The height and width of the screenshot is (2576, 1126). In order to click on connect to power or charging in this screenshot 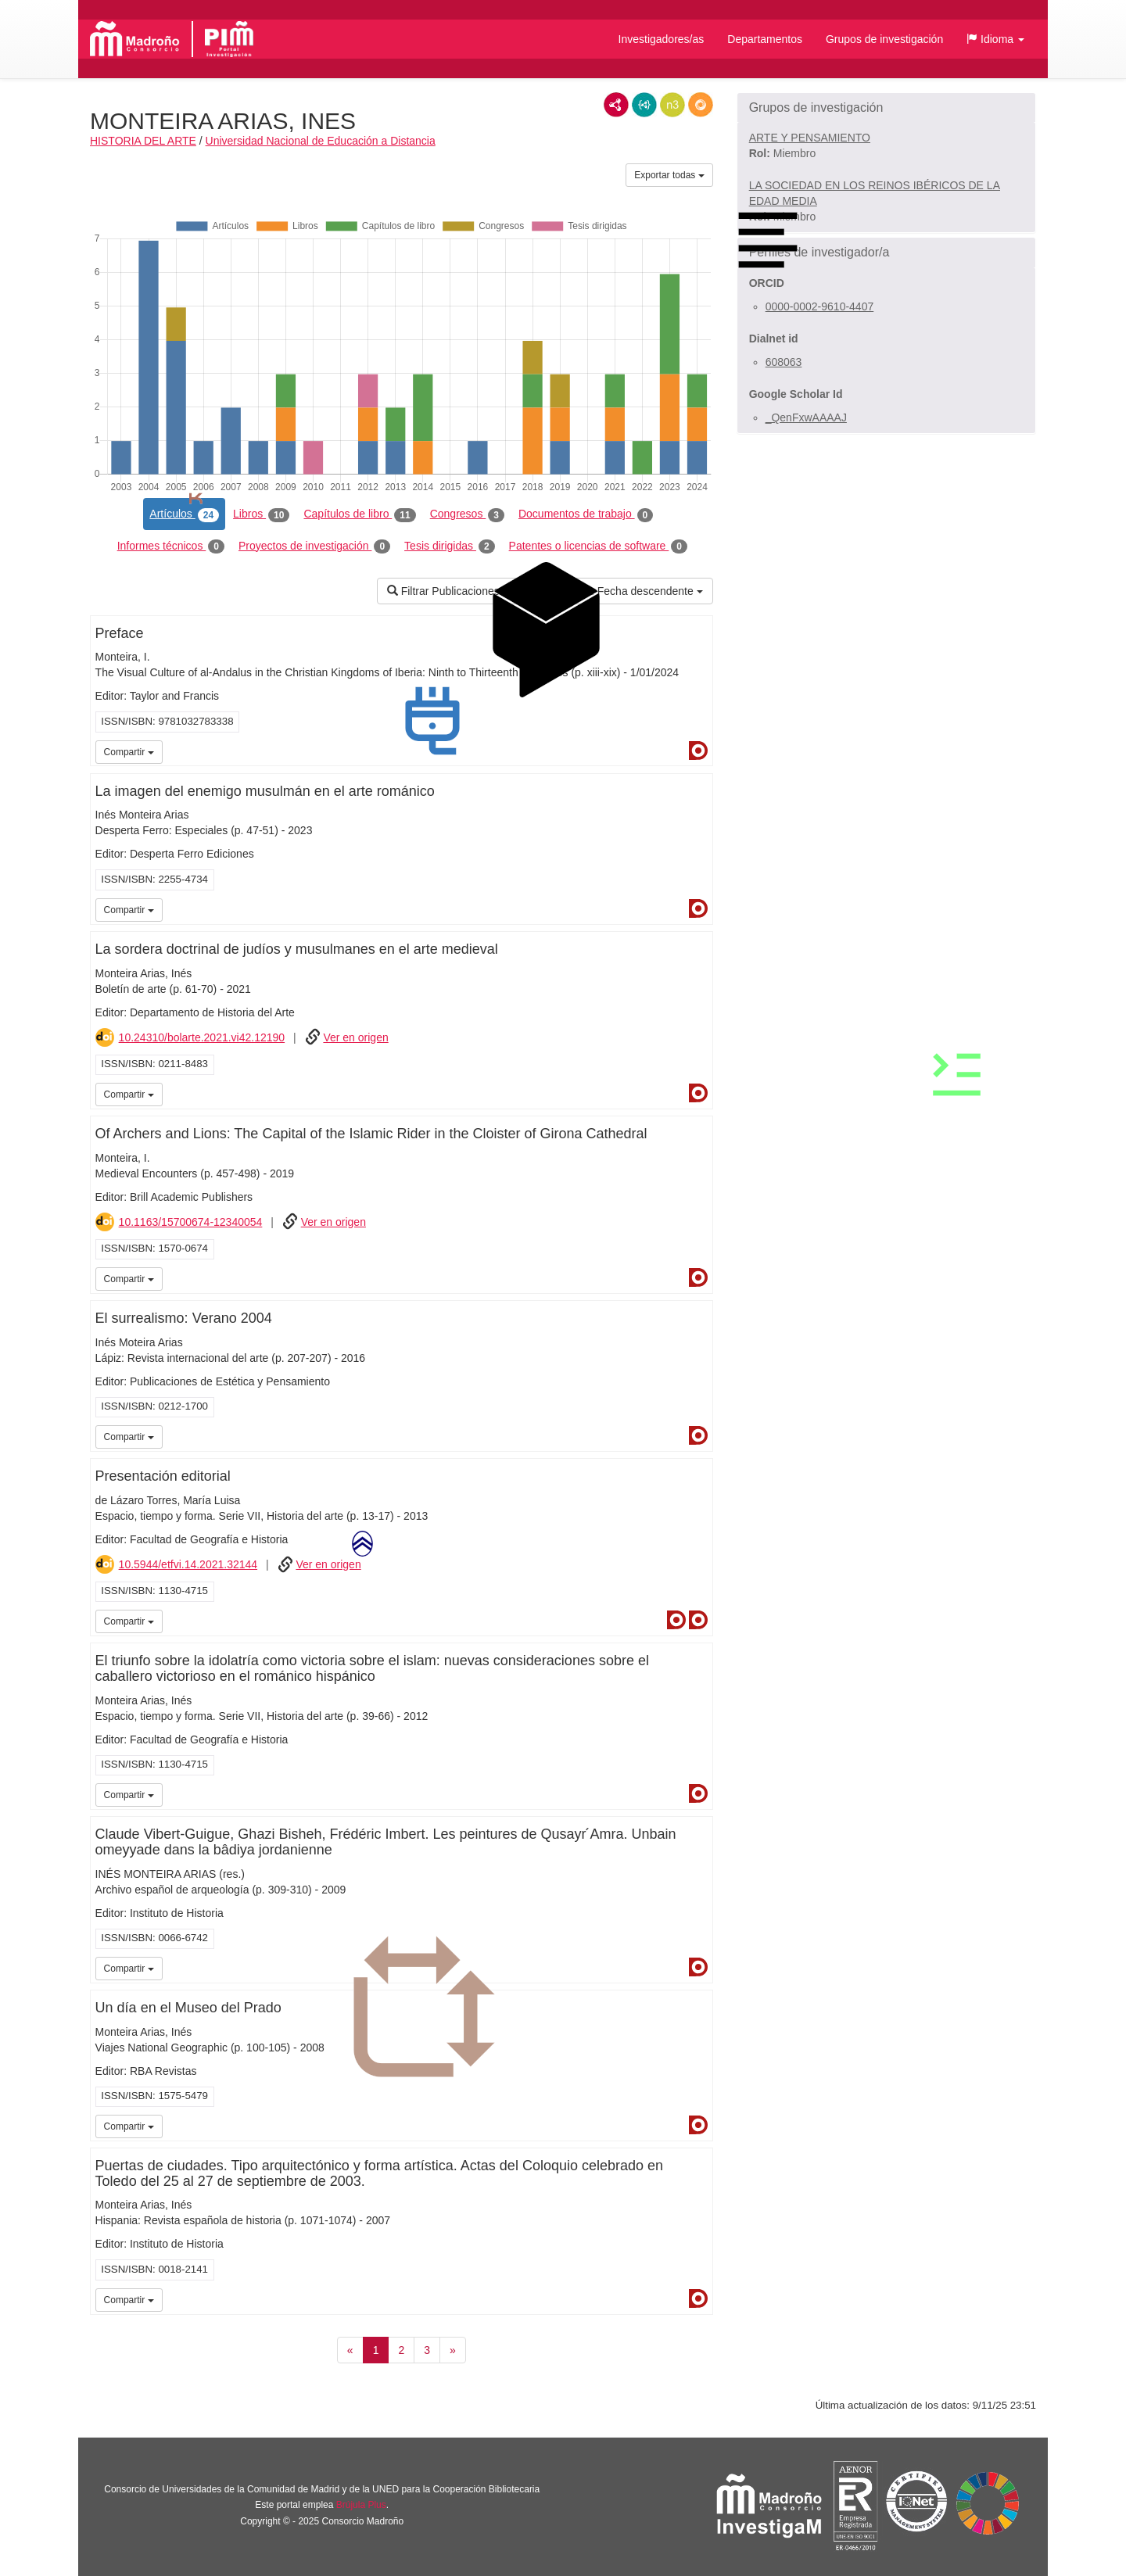, I will do `click(432, 721)`.